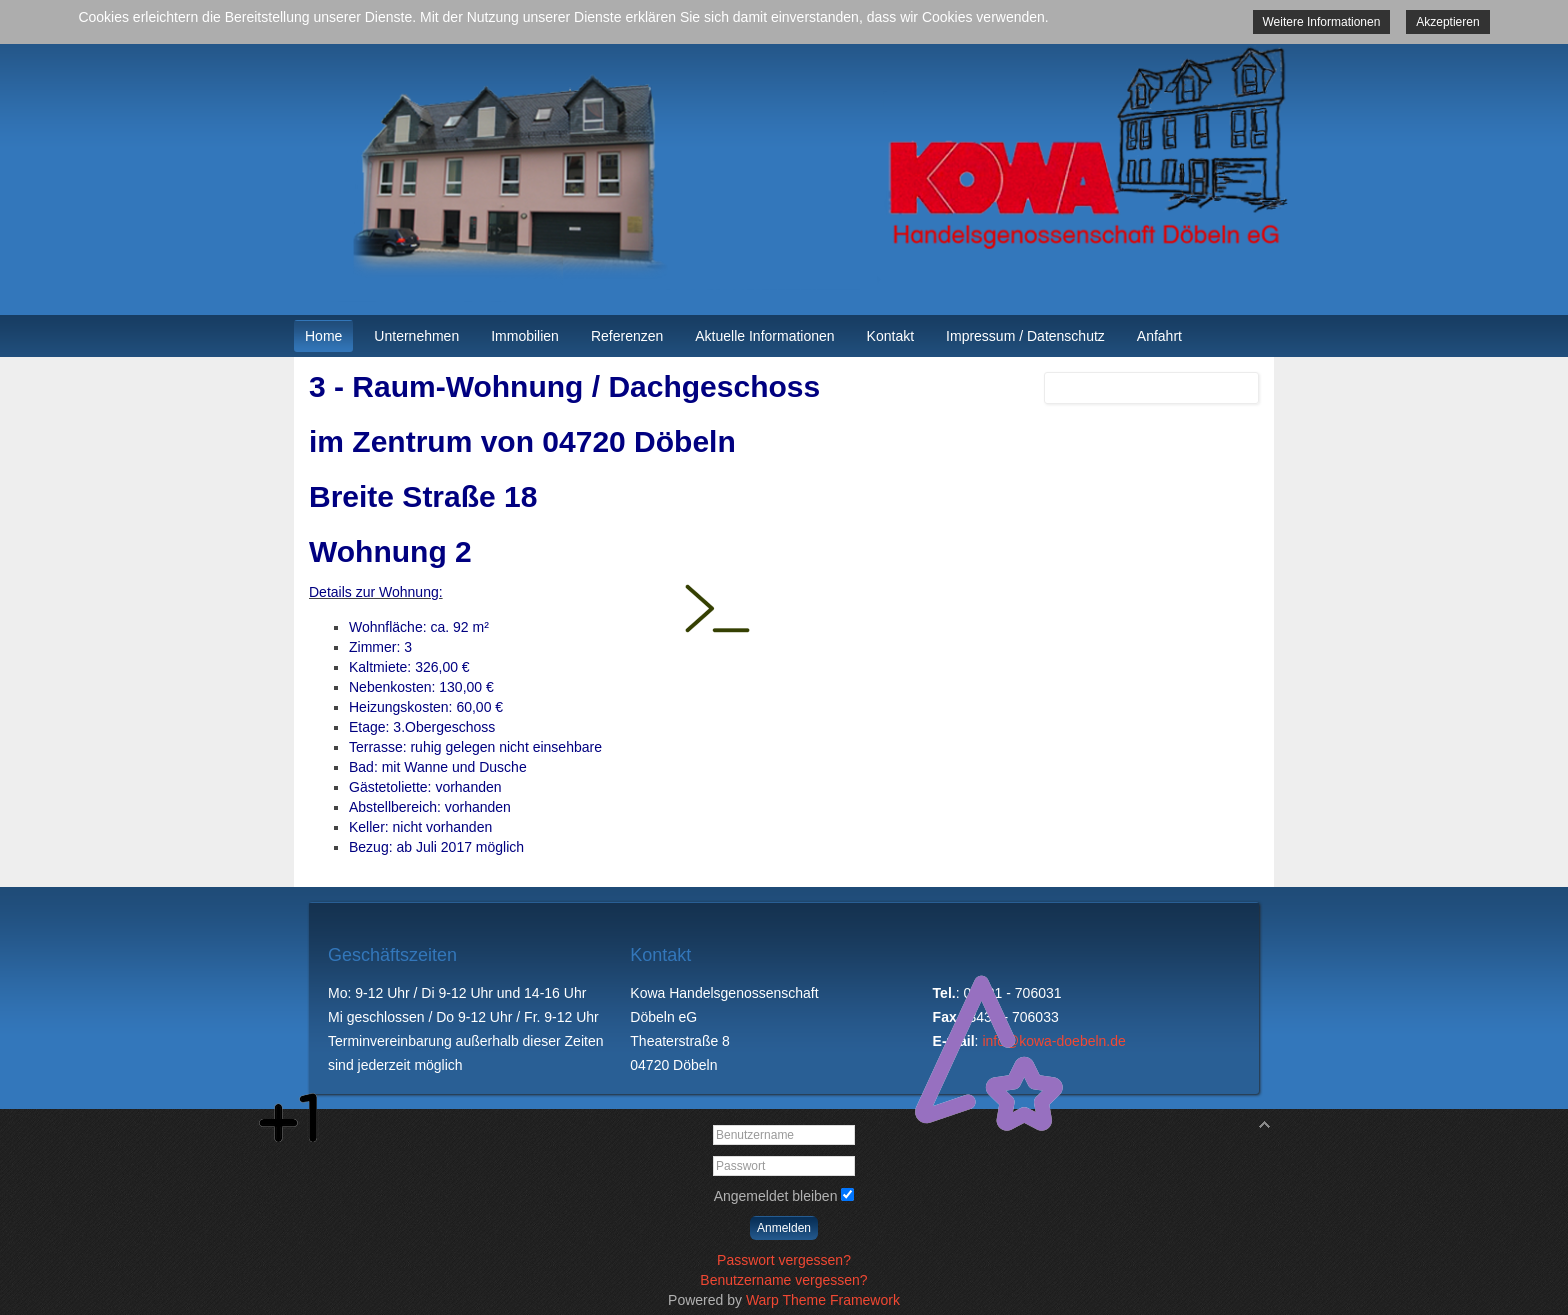 This screenshot has width=1568, height=1315. What do you see at coordinates (290, 1119) in the screenshot?
I see `add one to a count or quantity` at bounding box center [290, 1119].